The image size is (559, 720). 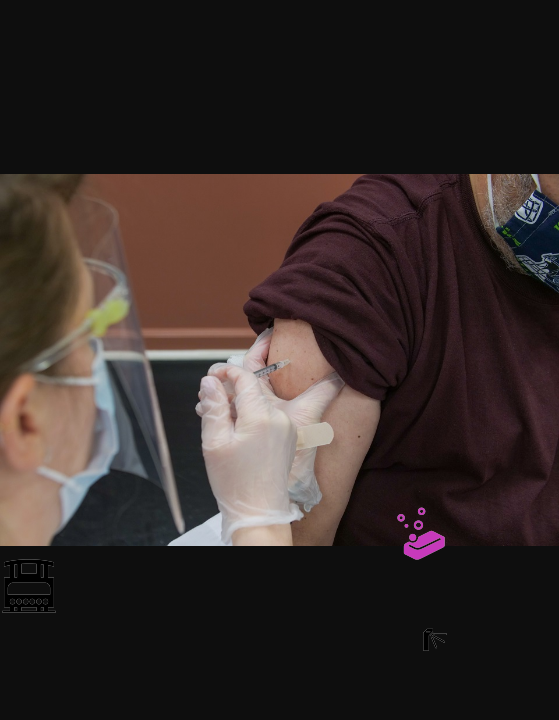 What do you see at coordinates (435, 639) in the screenshot?
I see `access control or gated entry point` at bounding box center [435, 639].